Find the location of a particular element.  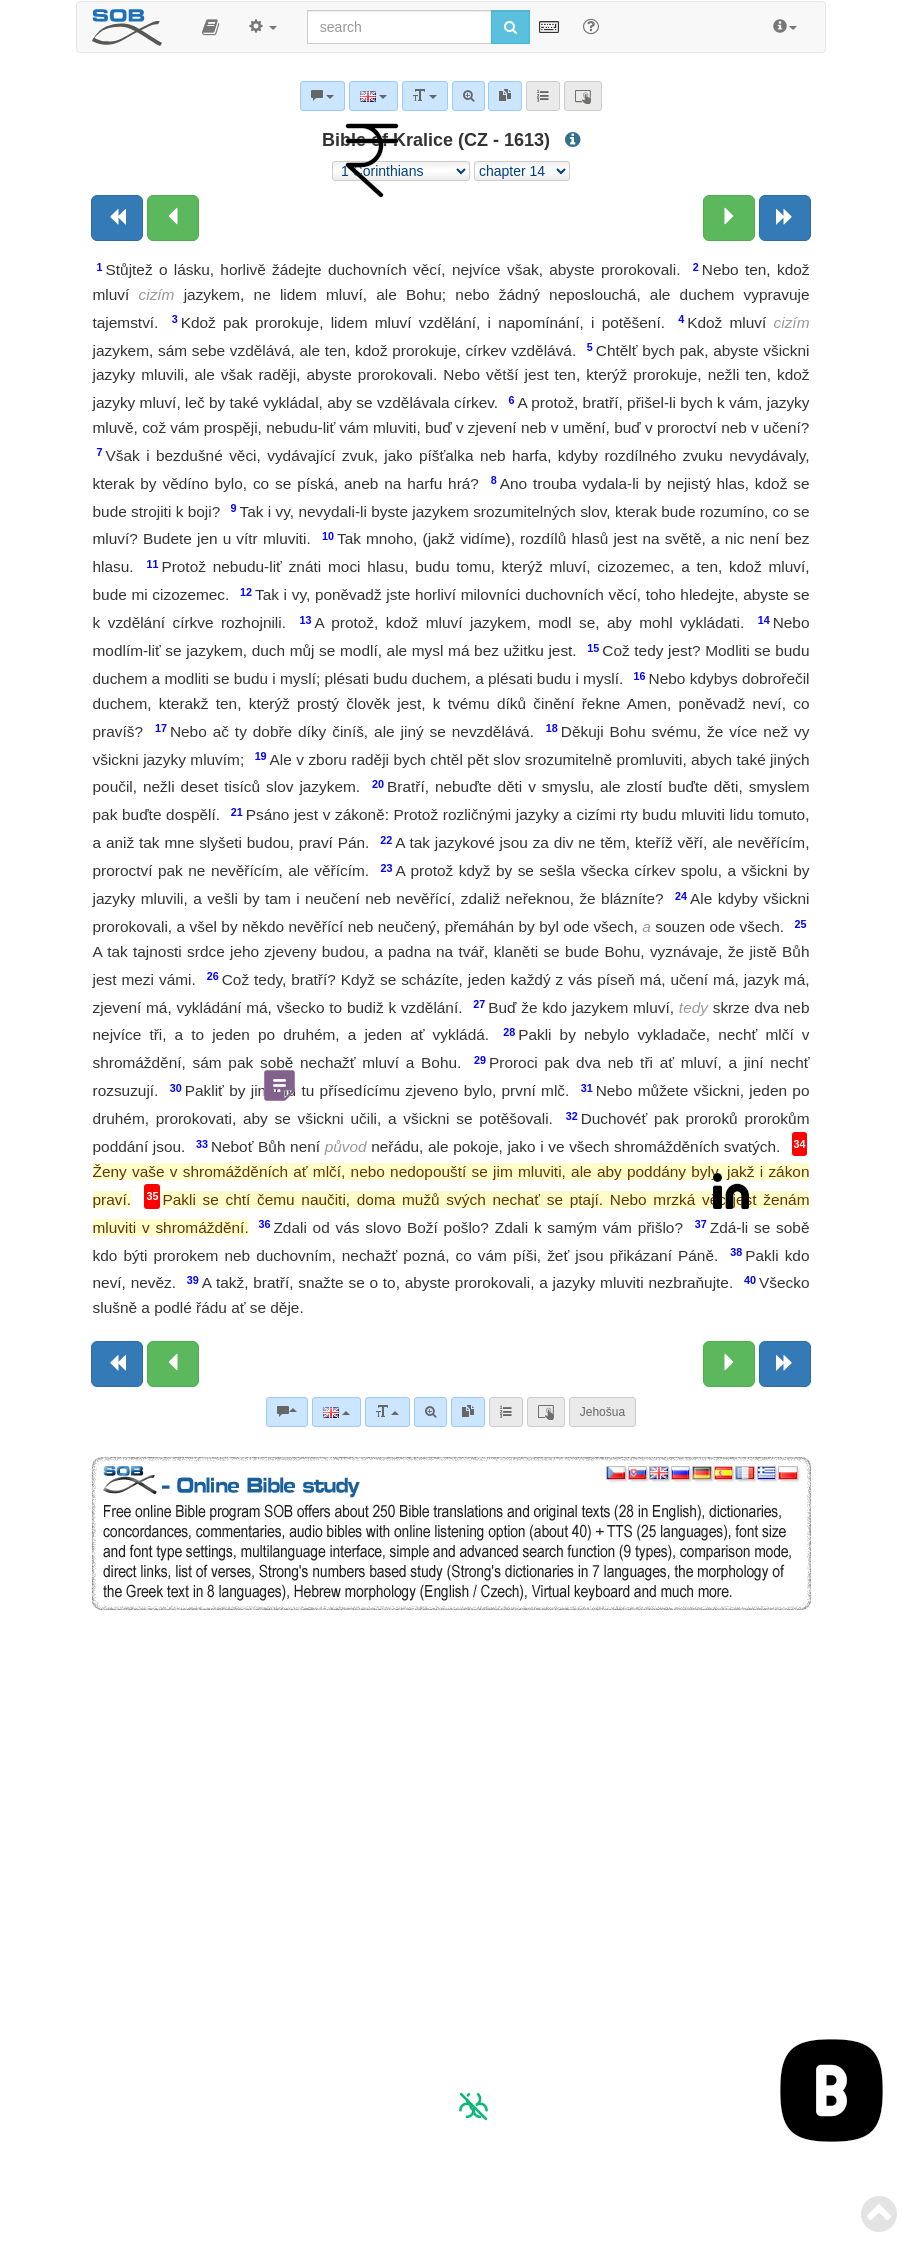

indicates biohazard warning is disabled is located at coordinates (473, 2106).